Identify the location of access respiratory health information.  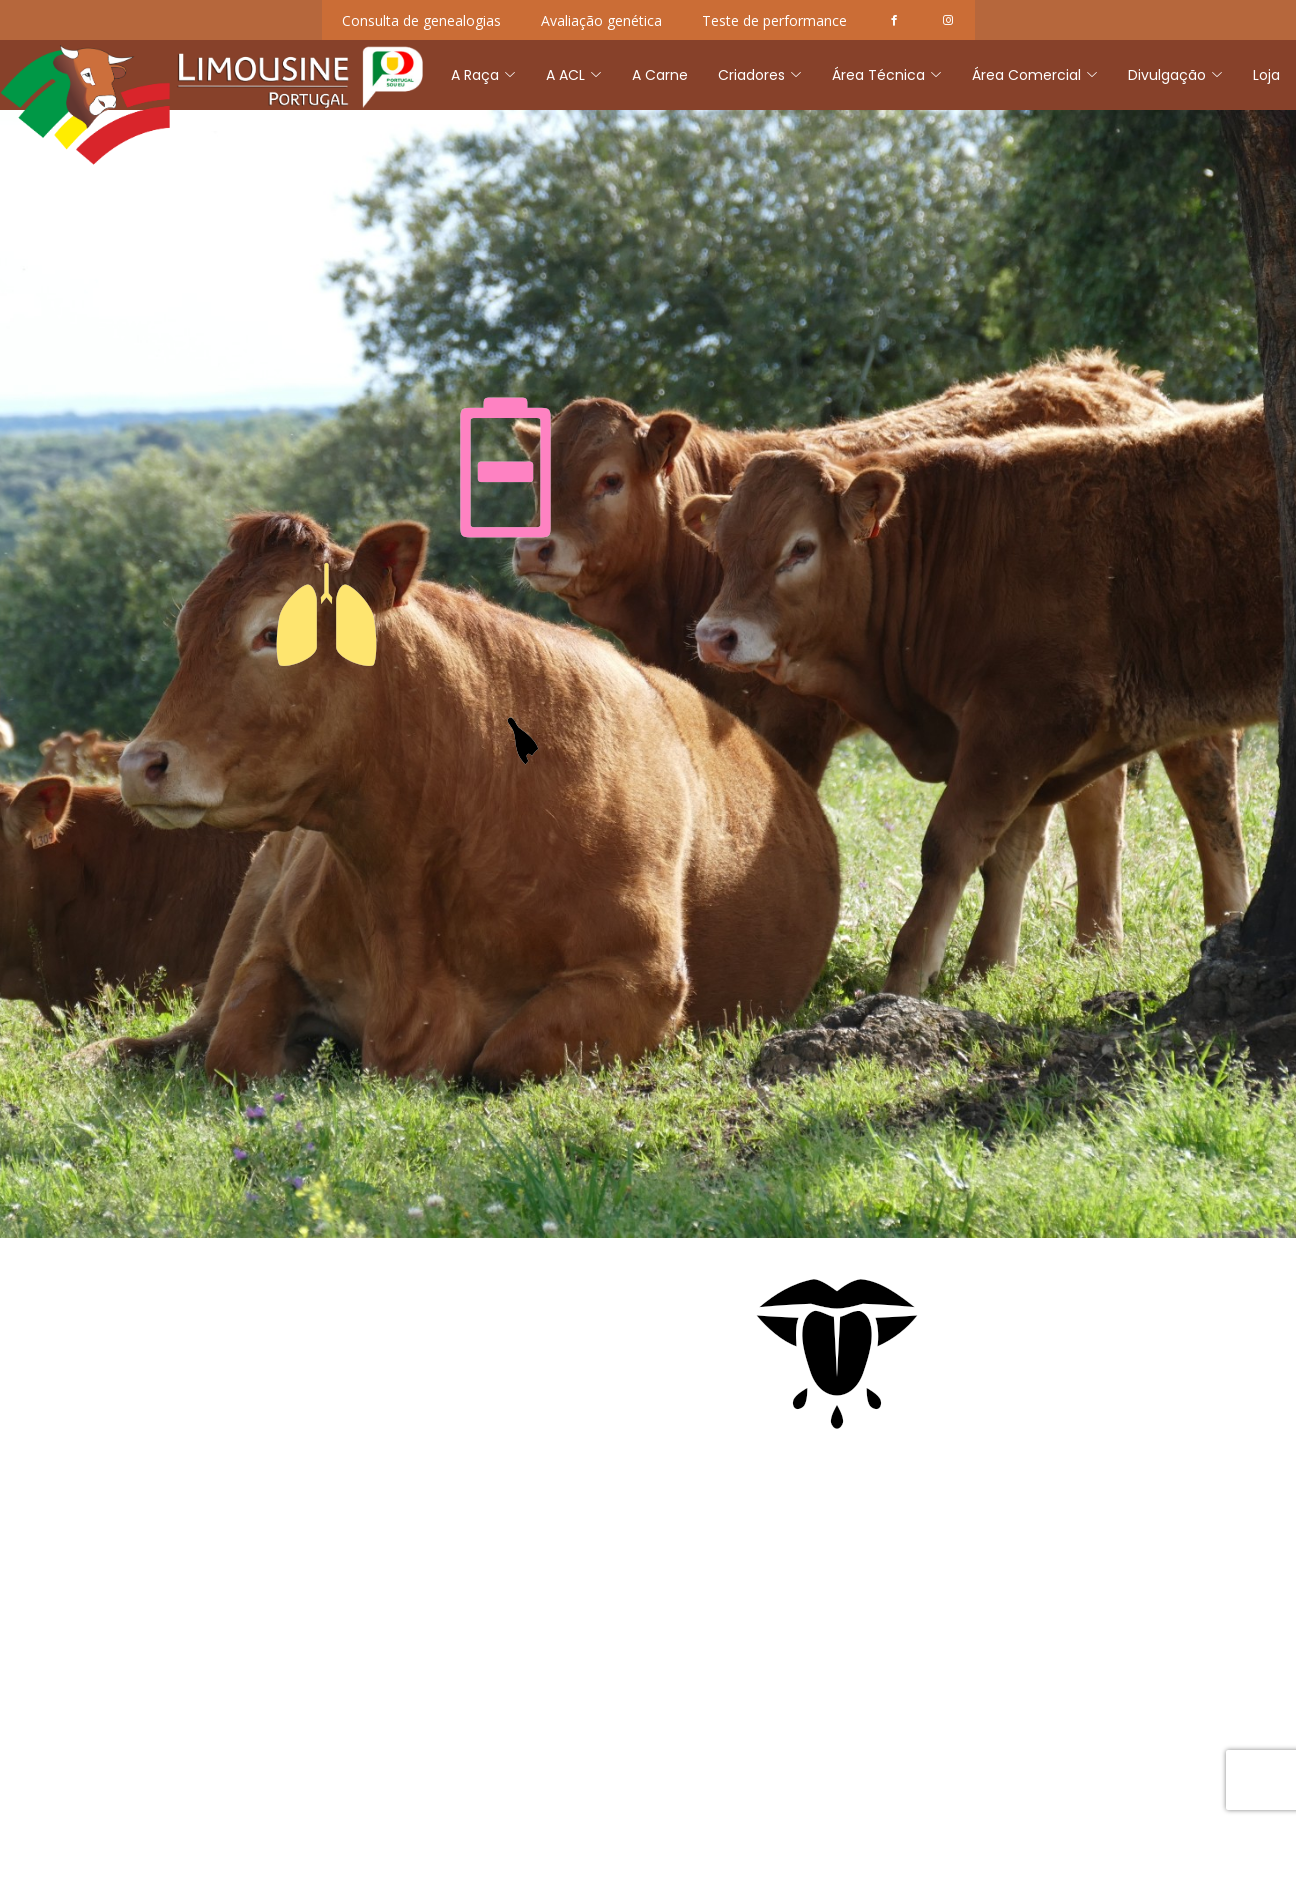
(326, 616).